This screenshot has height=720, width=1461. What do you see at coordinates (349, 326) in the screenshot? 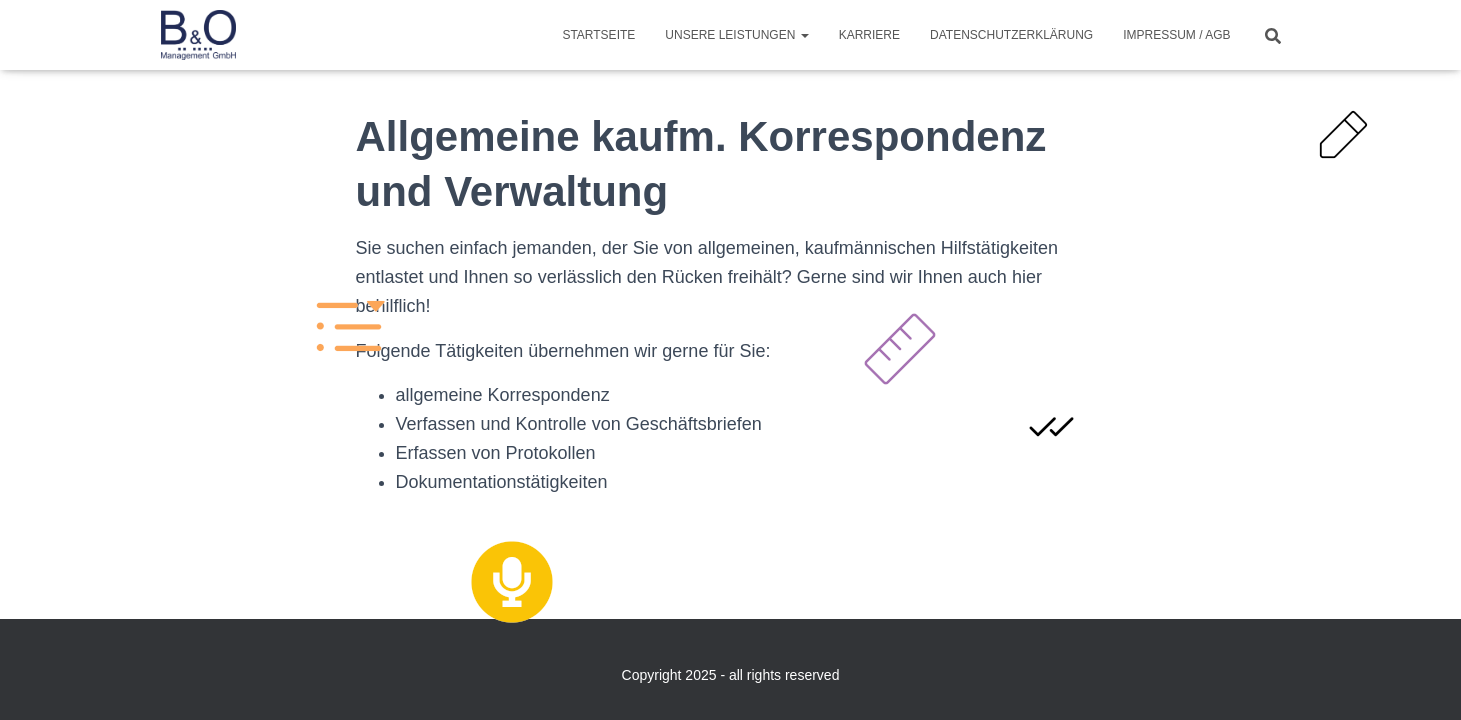
I see `select multiple items from a list` at bounding box center [349, 326].